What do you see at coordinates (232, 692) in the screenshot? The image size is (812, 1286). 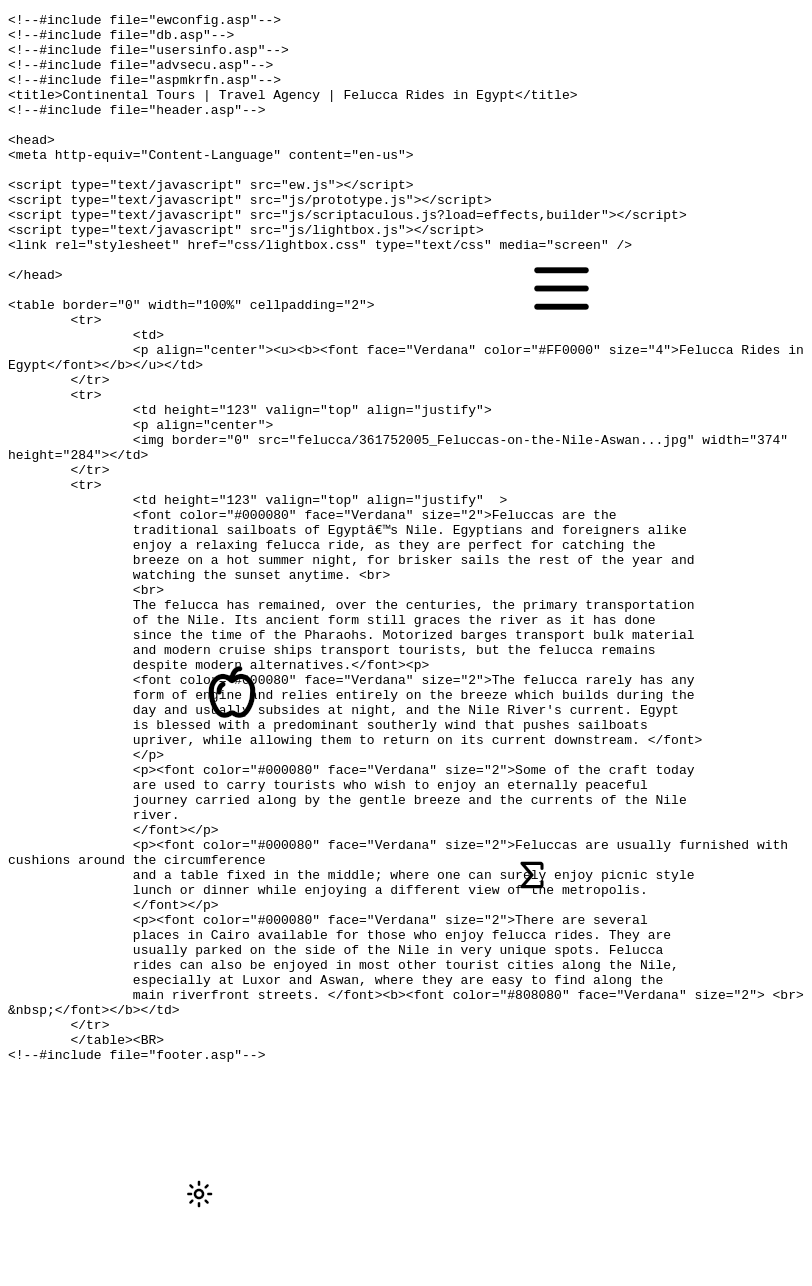 I see `access health or nutrition tracking features` at bounding box center [232, 692].